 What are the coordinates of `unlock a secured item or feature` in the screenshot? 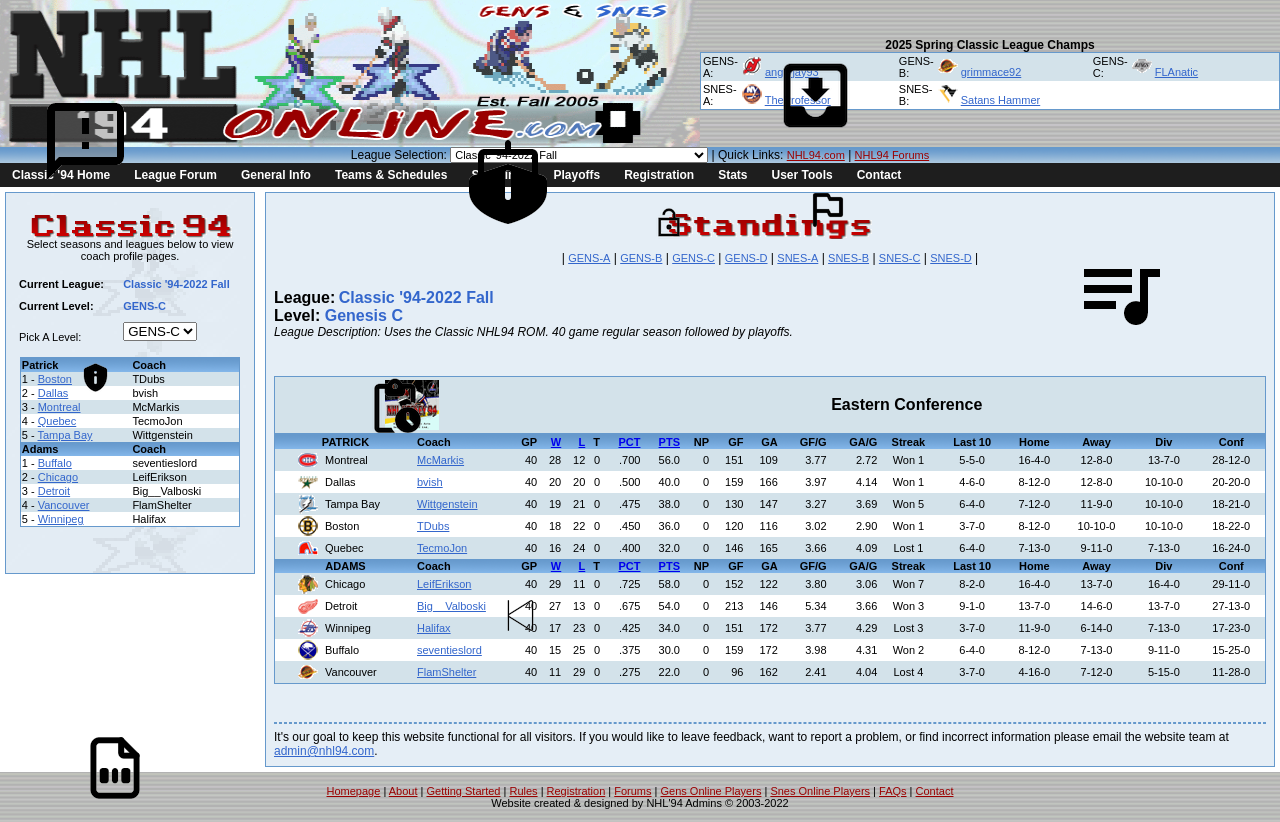 It's located at (669, 223).